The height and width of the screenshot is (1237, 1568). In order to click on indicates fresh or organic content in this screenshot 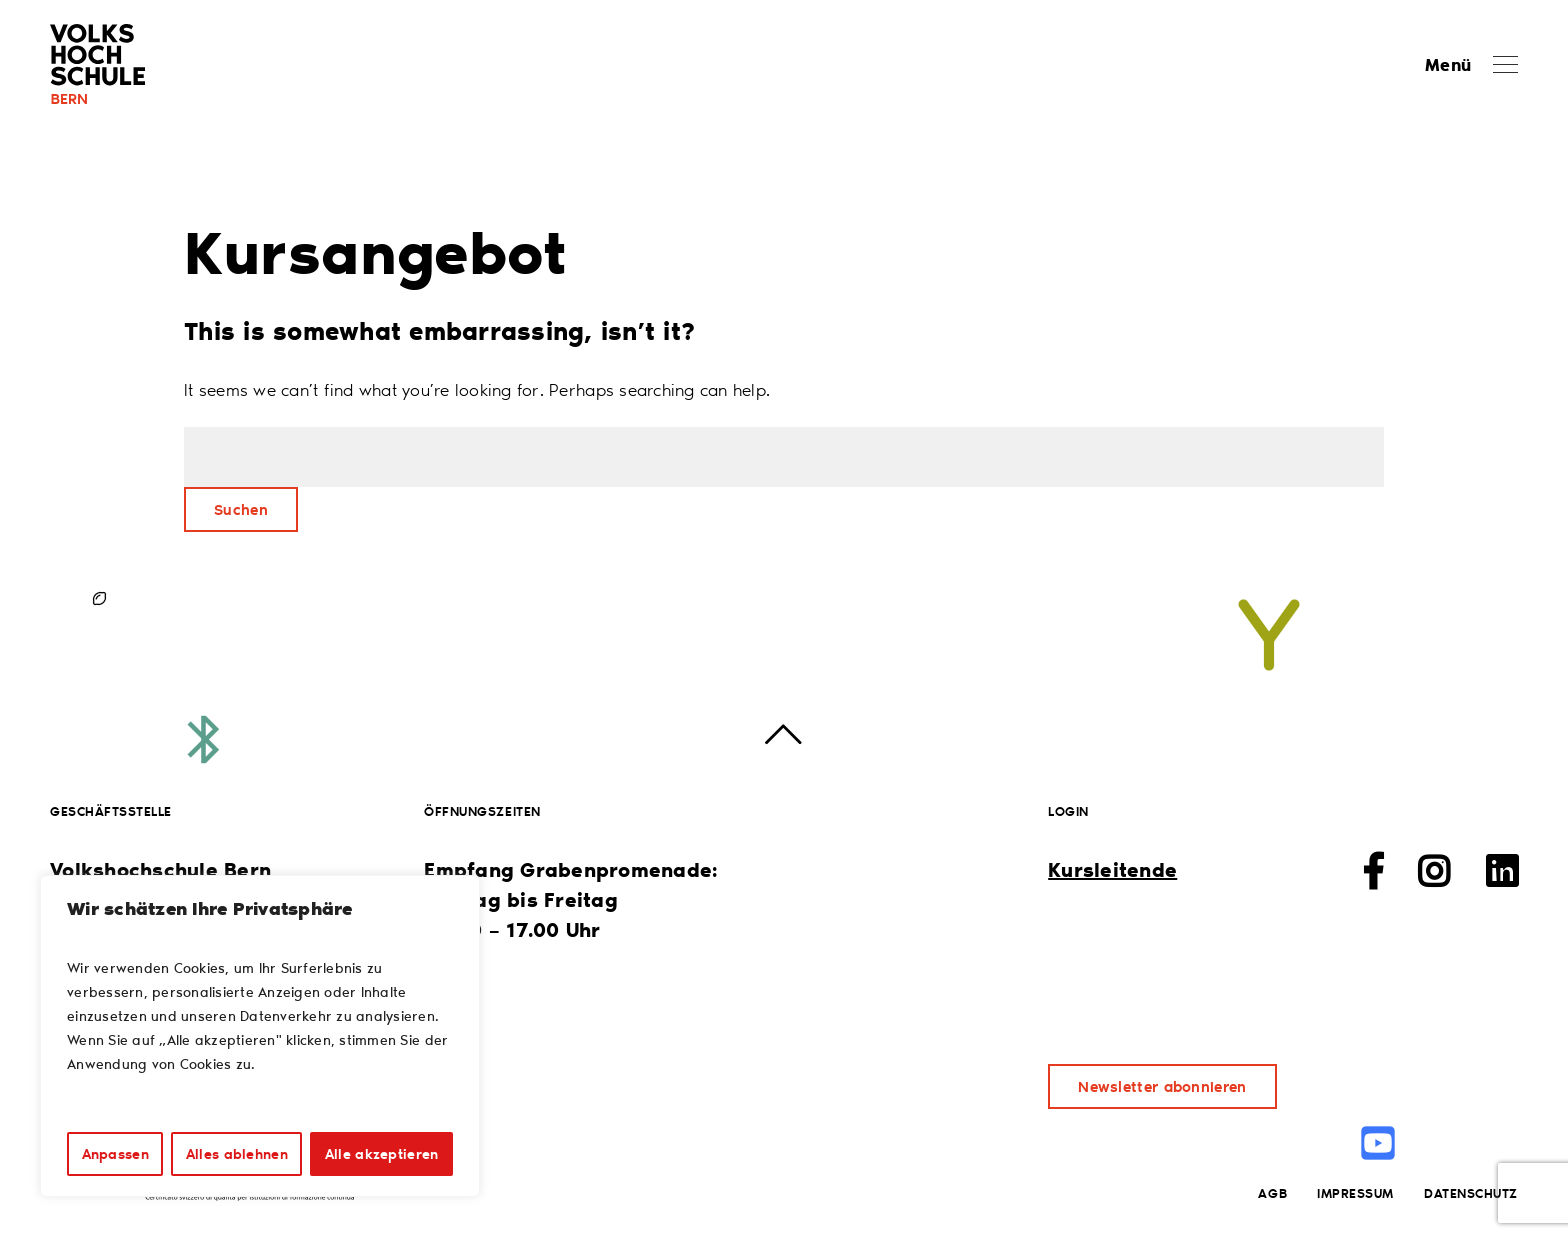, I will do `click(99, 598)`.